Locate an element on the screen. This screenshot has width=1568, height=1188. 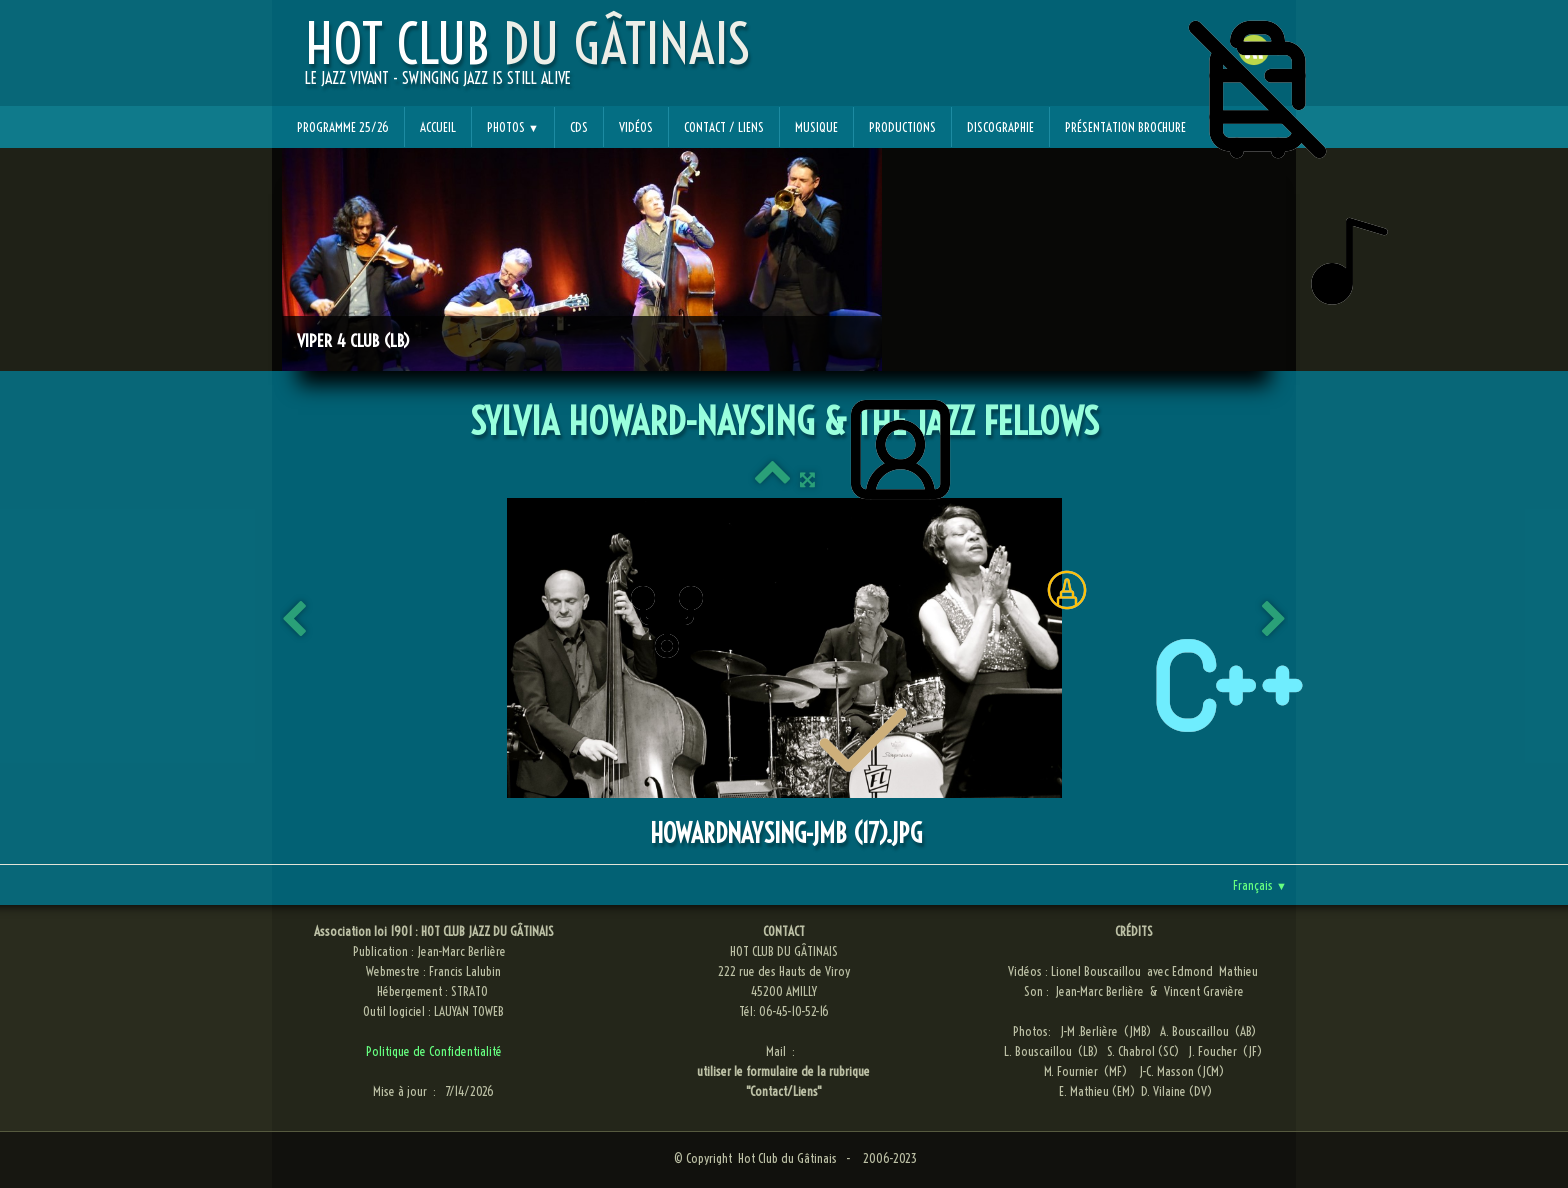
access music or audio player is located at coordinates (1349, 259).